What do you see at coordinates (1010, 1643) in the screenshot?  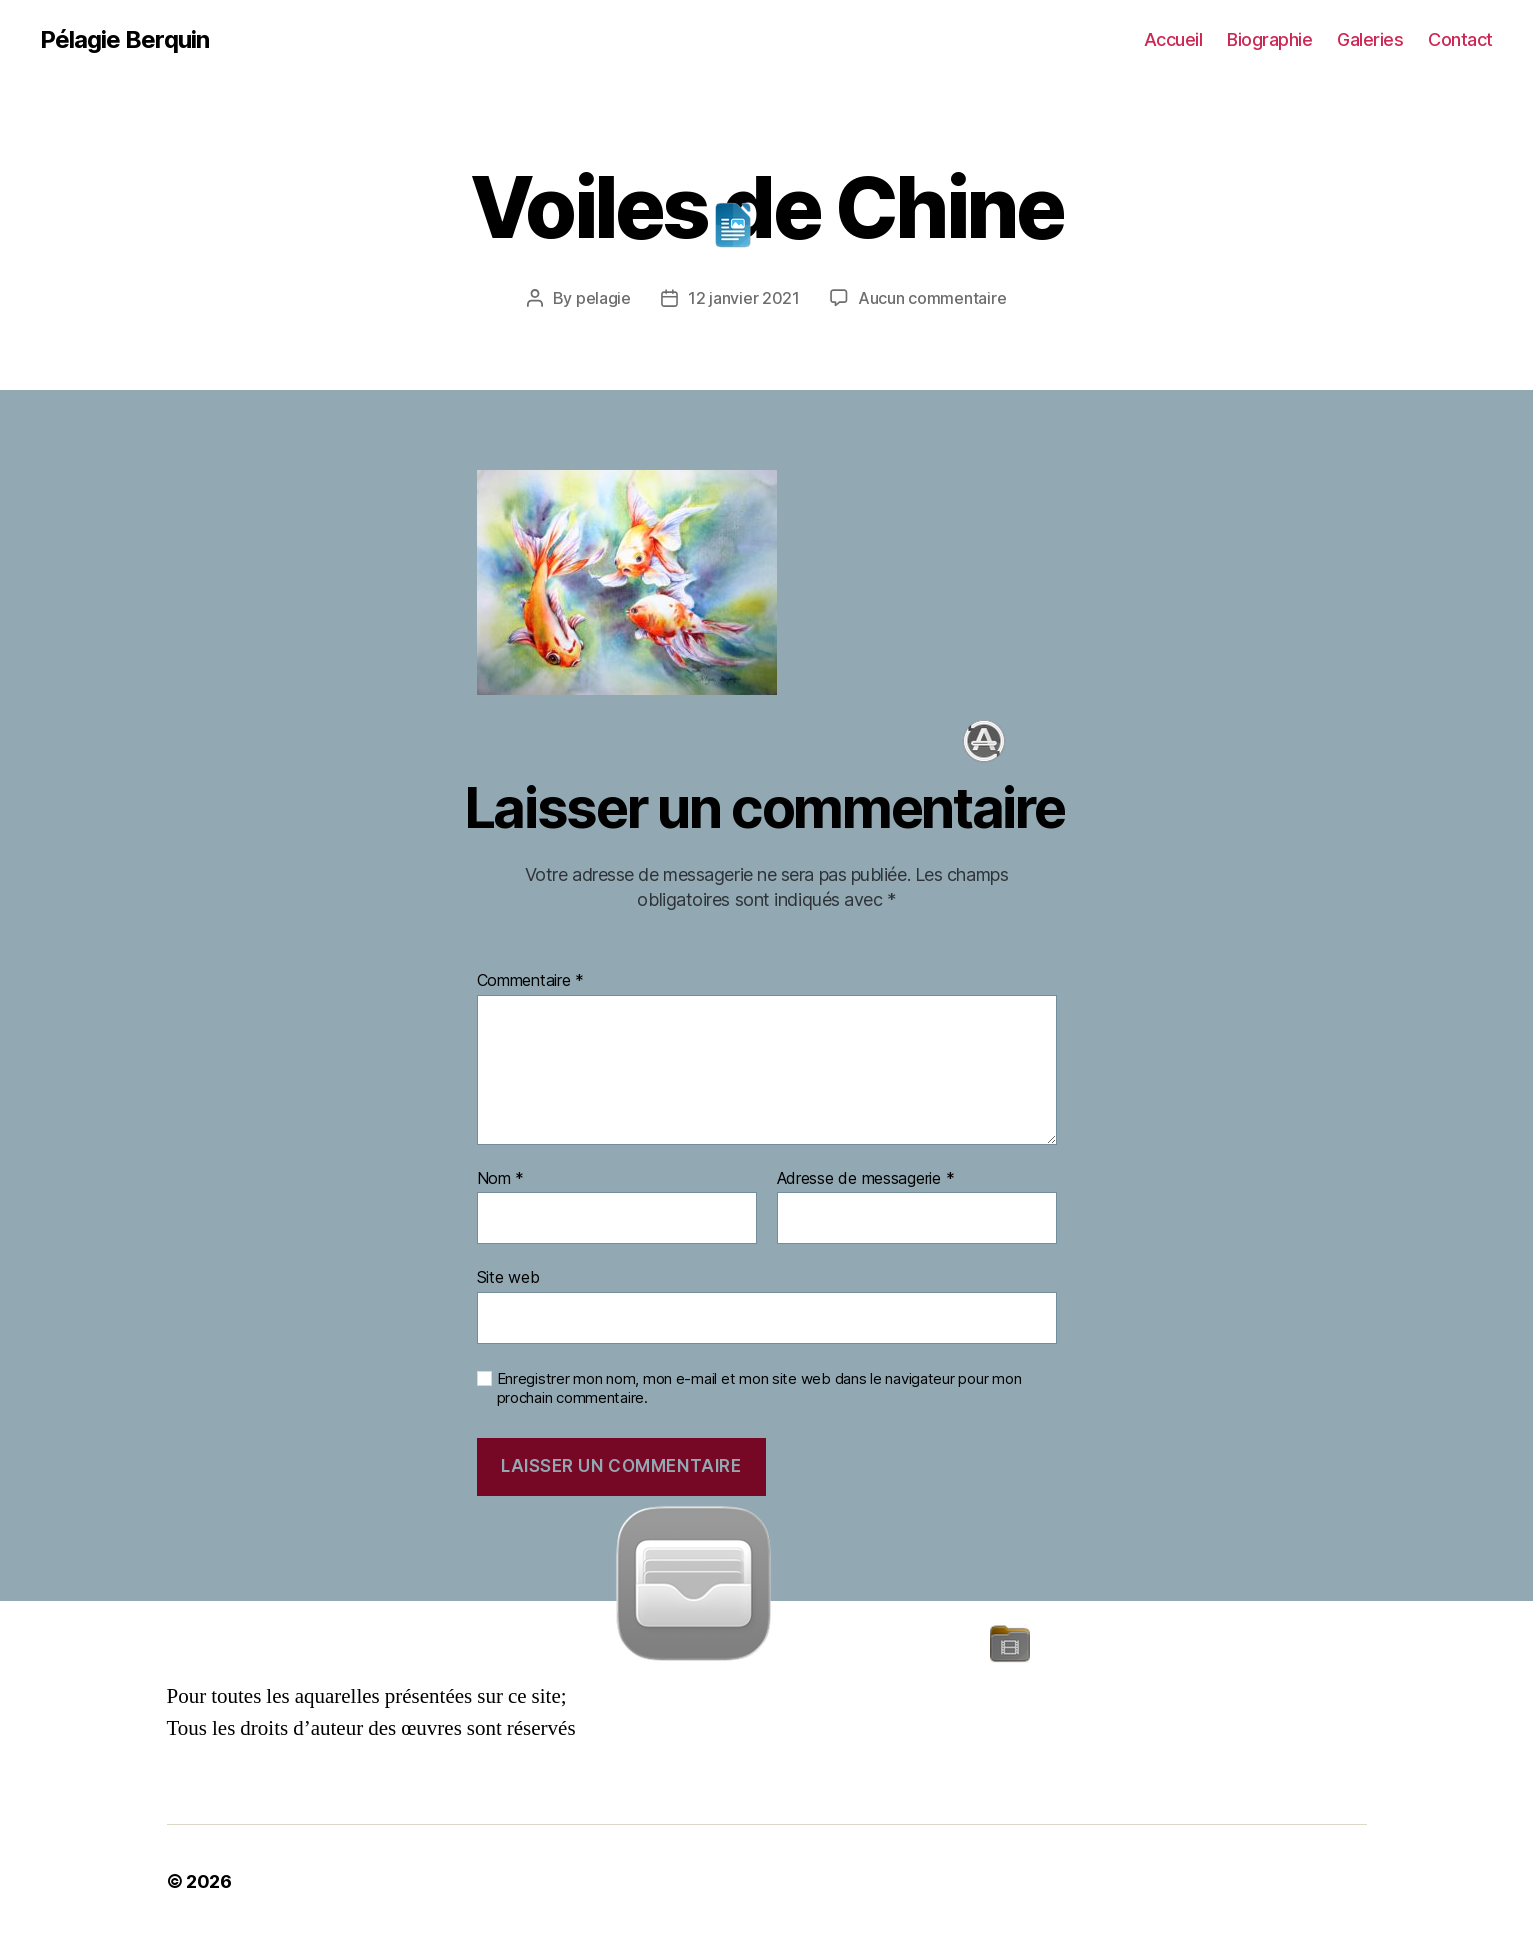 I see `open videos folder` at bounding box center [1010, 1643].